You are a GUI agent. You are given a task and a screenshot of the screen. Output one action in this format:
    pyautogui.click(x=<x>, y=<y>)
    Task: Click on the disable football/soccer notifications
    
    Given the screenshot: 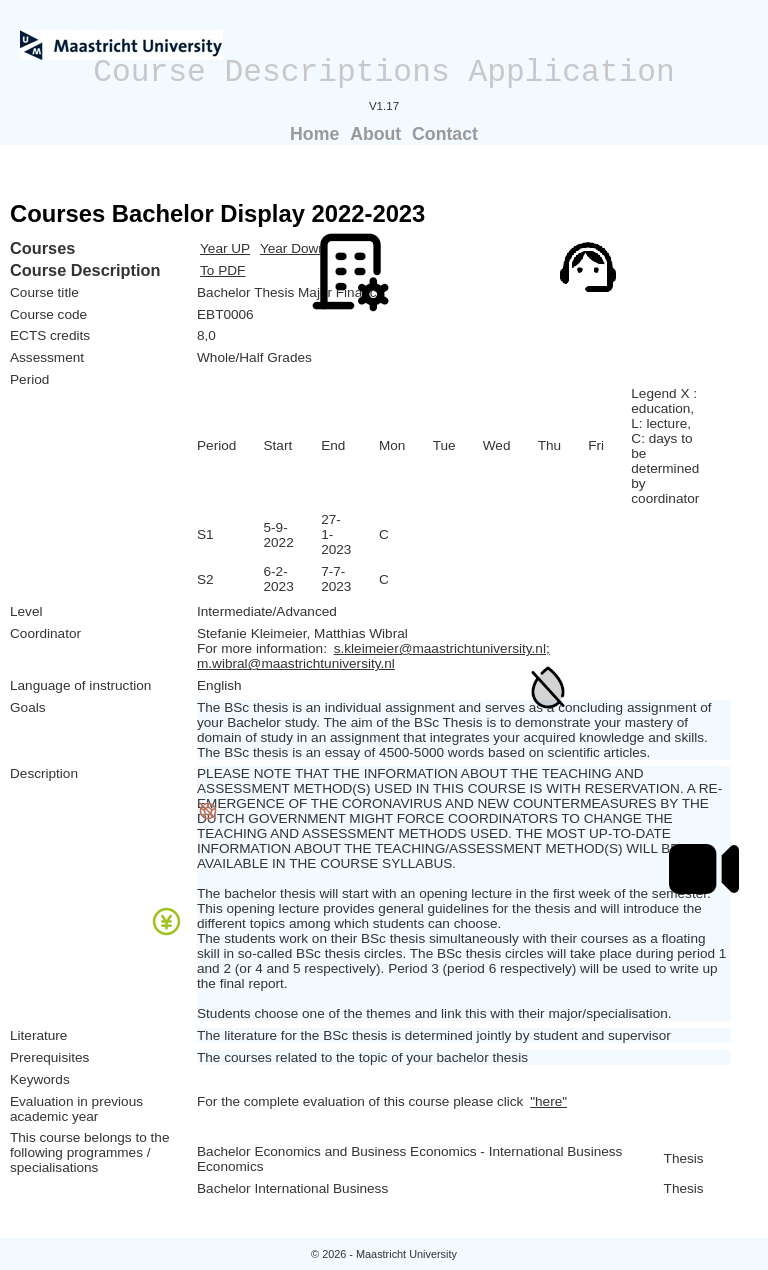 What is the action you would take?
    pyautogui.click(x=208, y=811)
    